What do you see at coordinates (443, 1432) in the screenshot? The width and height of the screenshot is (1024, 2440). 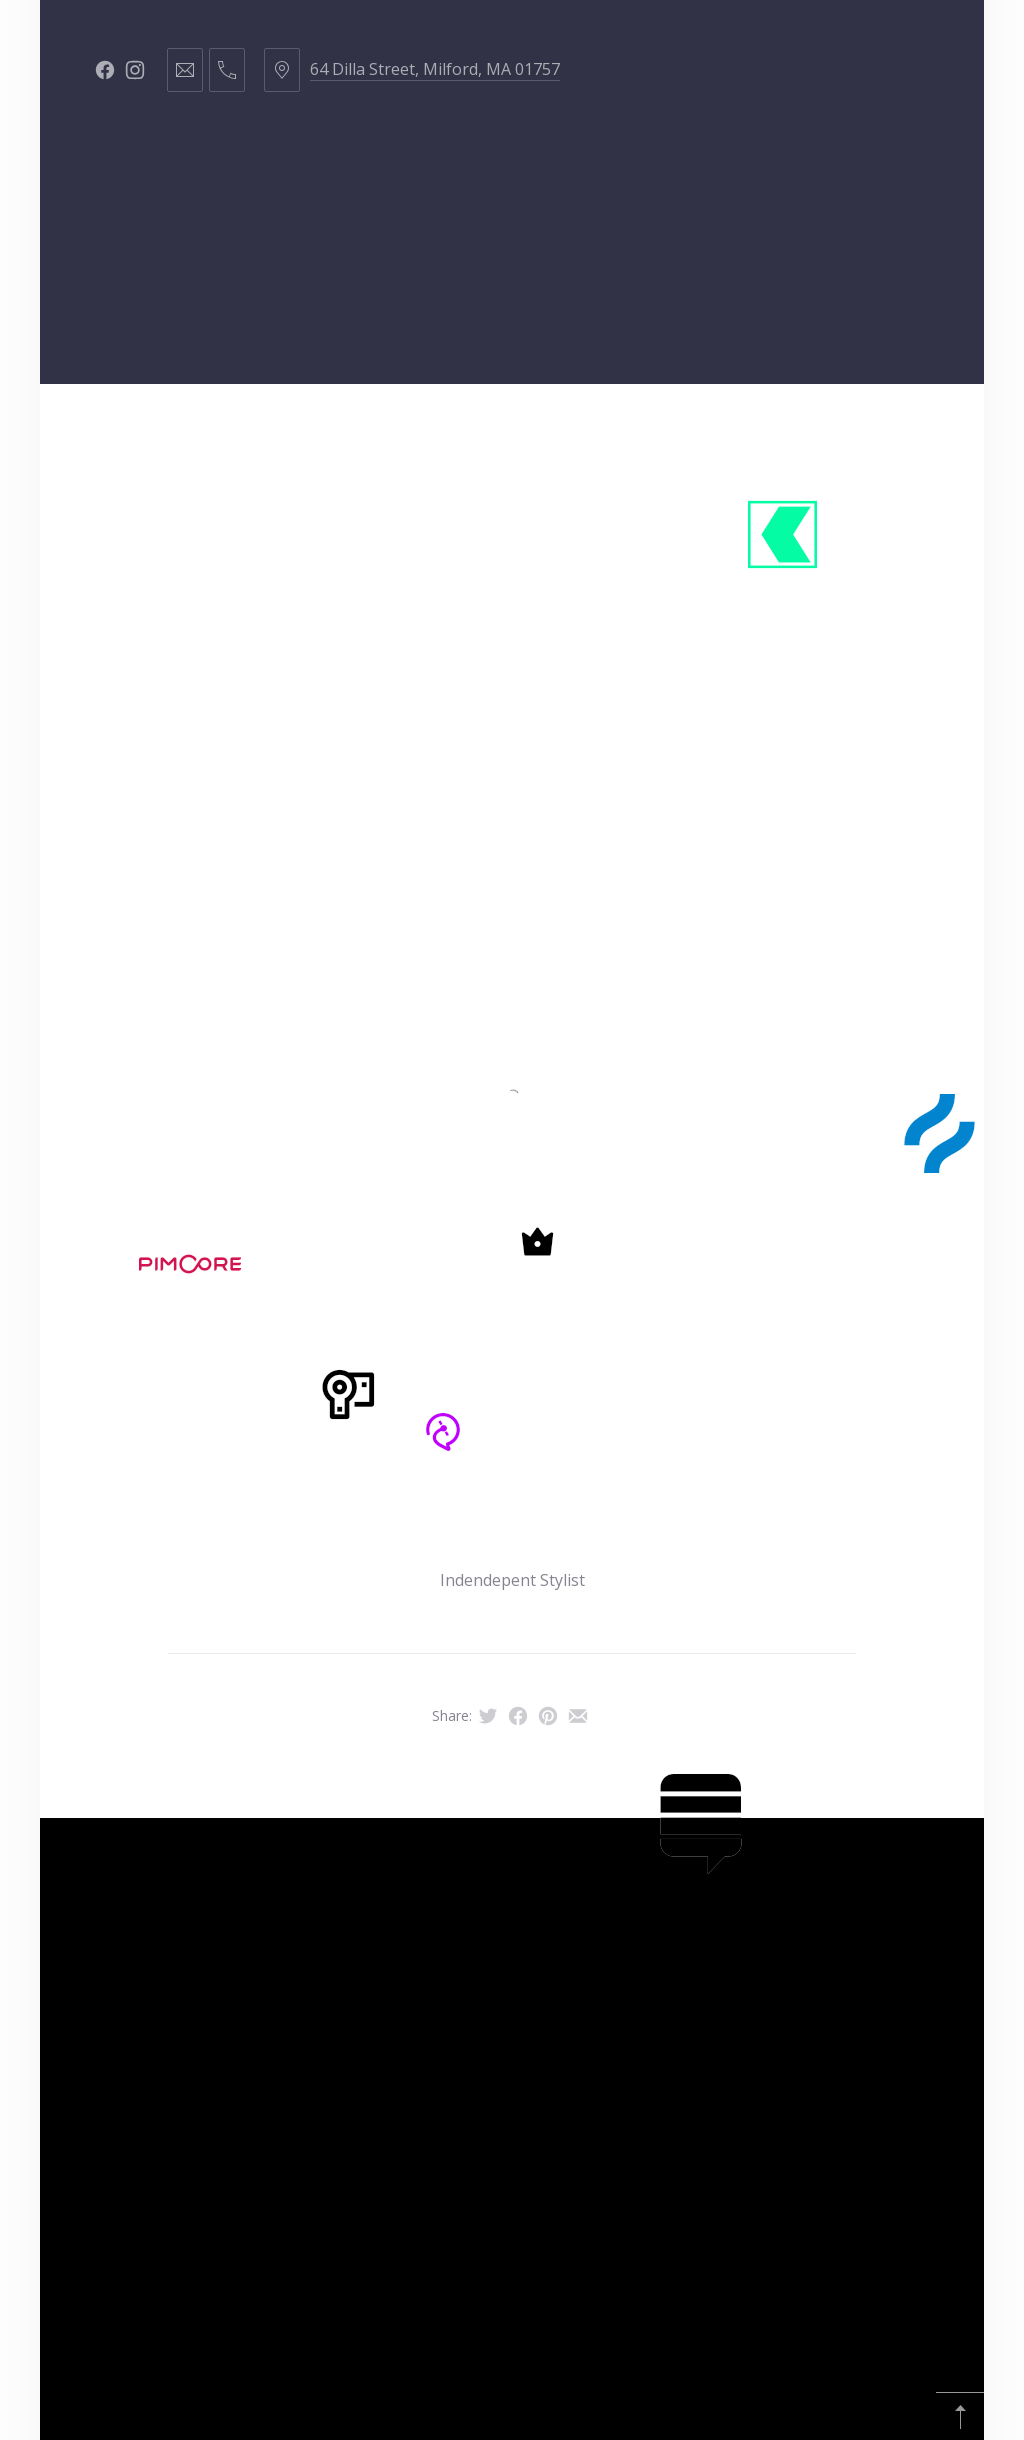 I see `open the Satellite app` at bounding box center [443, 1432].